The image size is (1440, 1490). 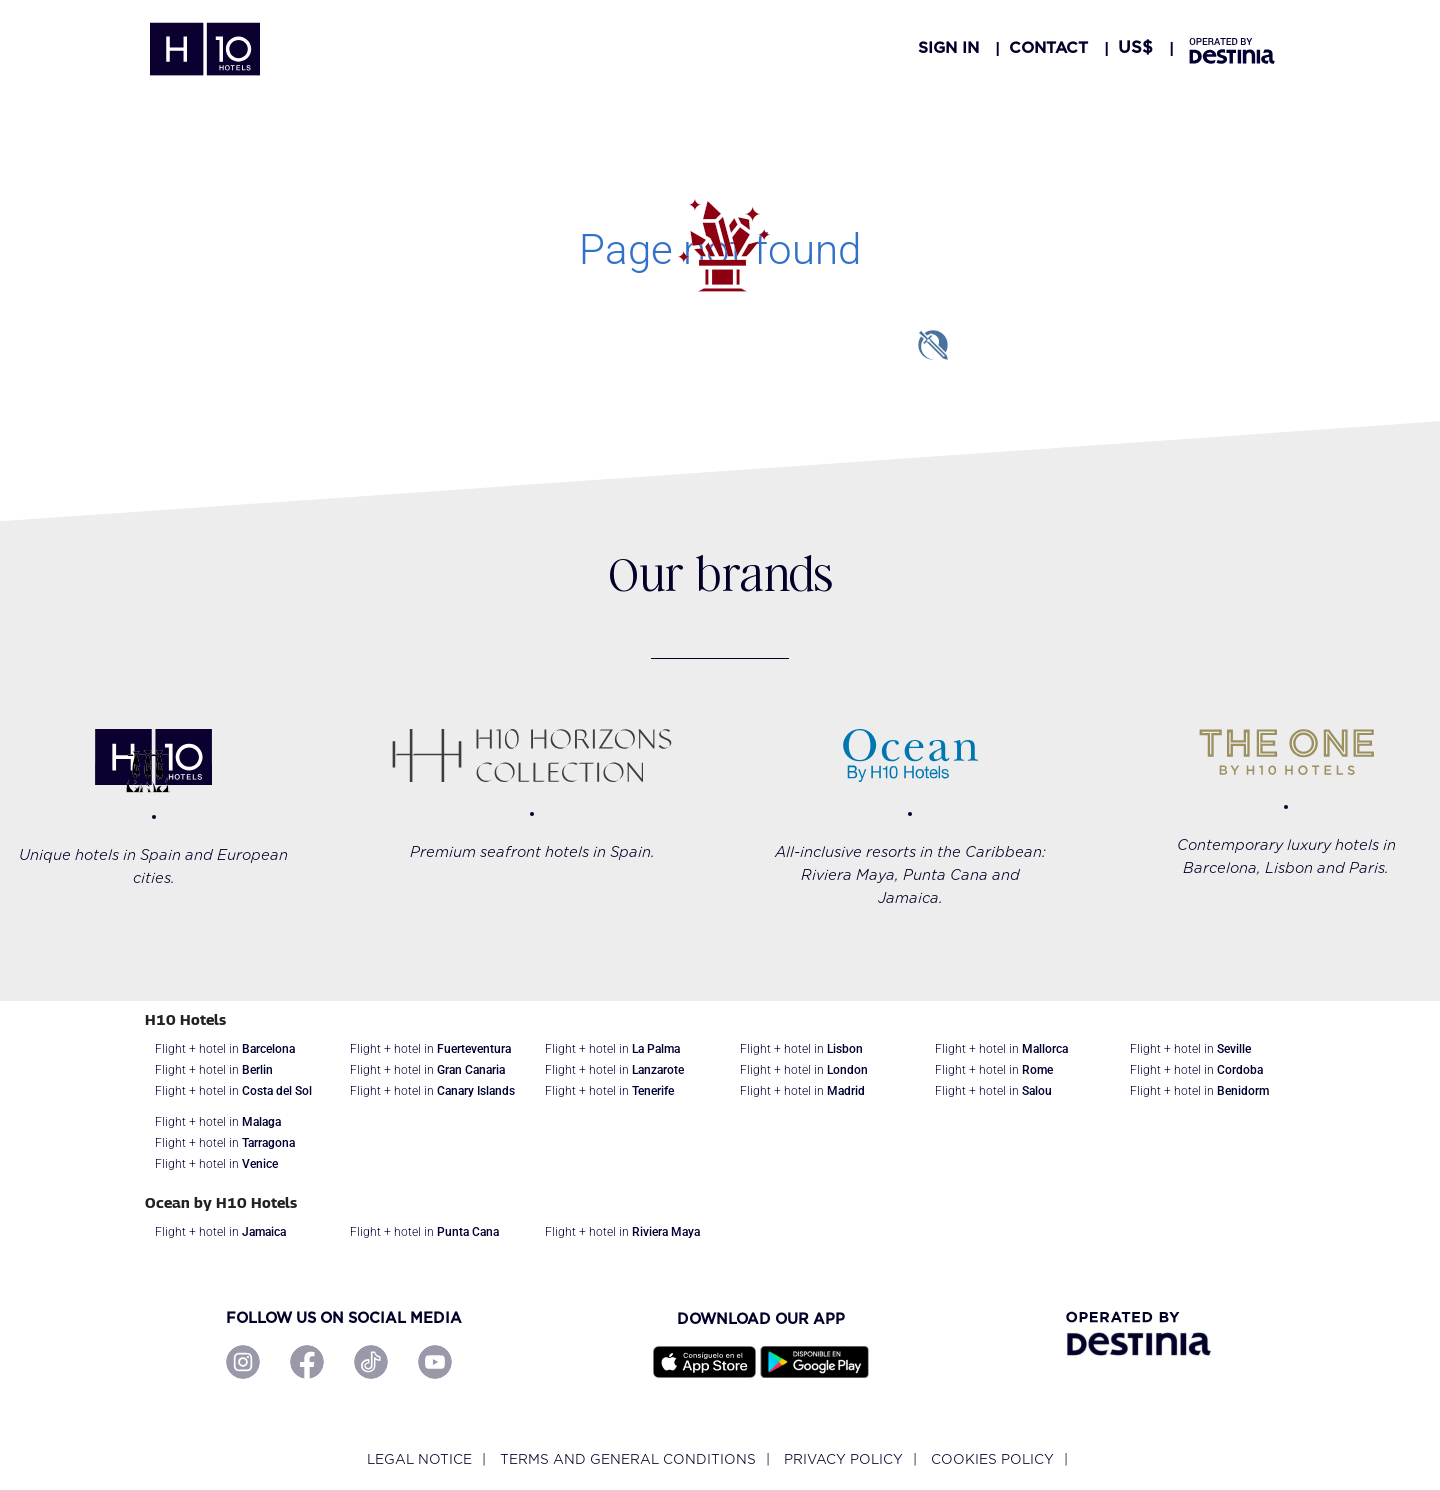 I want to click on smoke fish at a cooking station, so click(x=148, y=771).